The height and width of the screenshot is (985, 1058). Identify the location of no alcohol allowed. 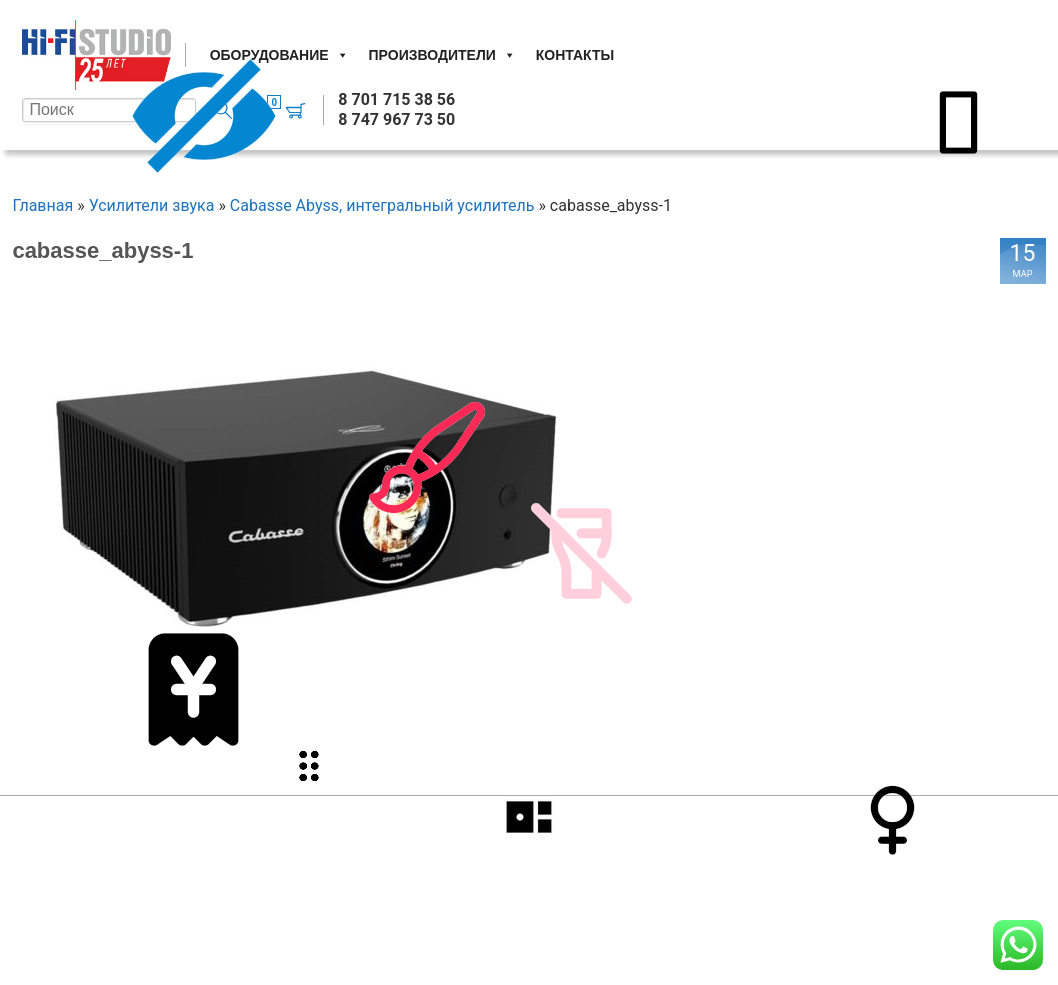
(581, 553).